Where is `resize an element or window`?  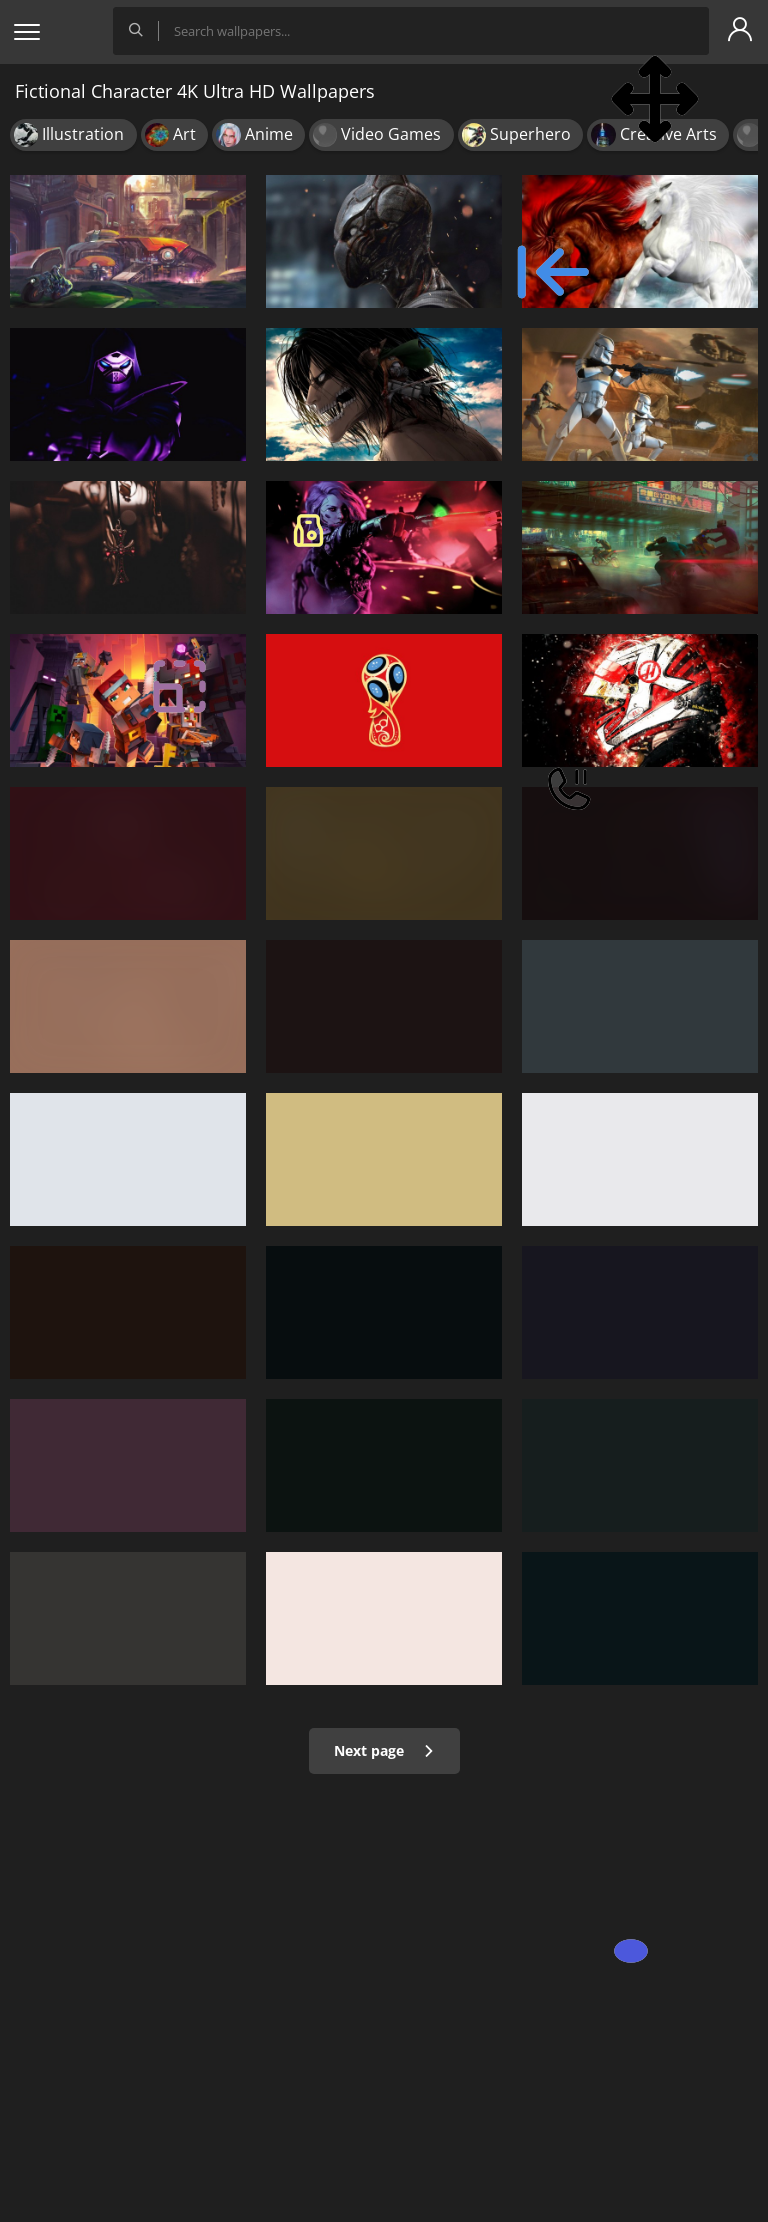
resize an element or window is located at coordinates (179, 686).